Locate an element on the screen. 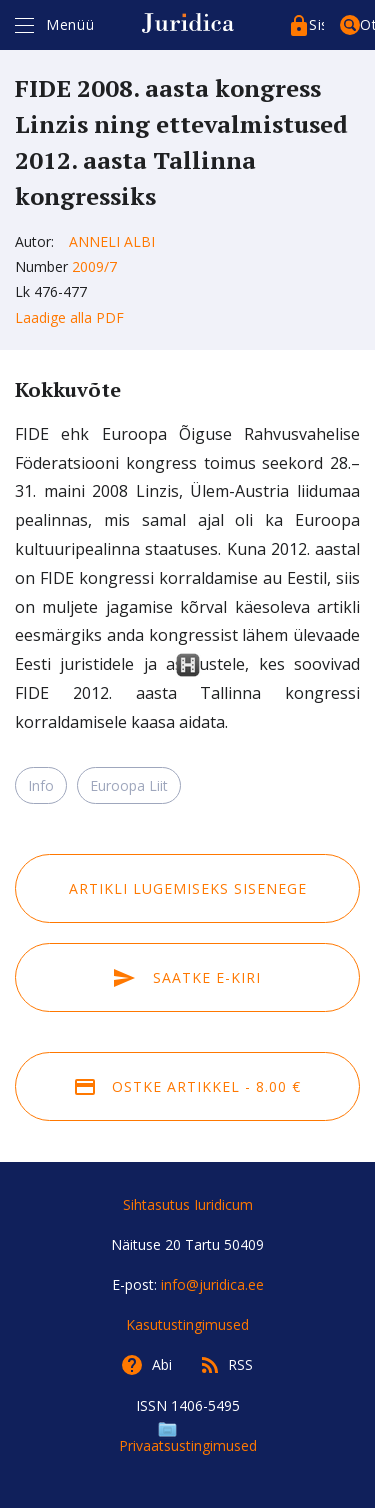 The image size is (375, 1508). open haruna media player is located at coordinates (188, 665).